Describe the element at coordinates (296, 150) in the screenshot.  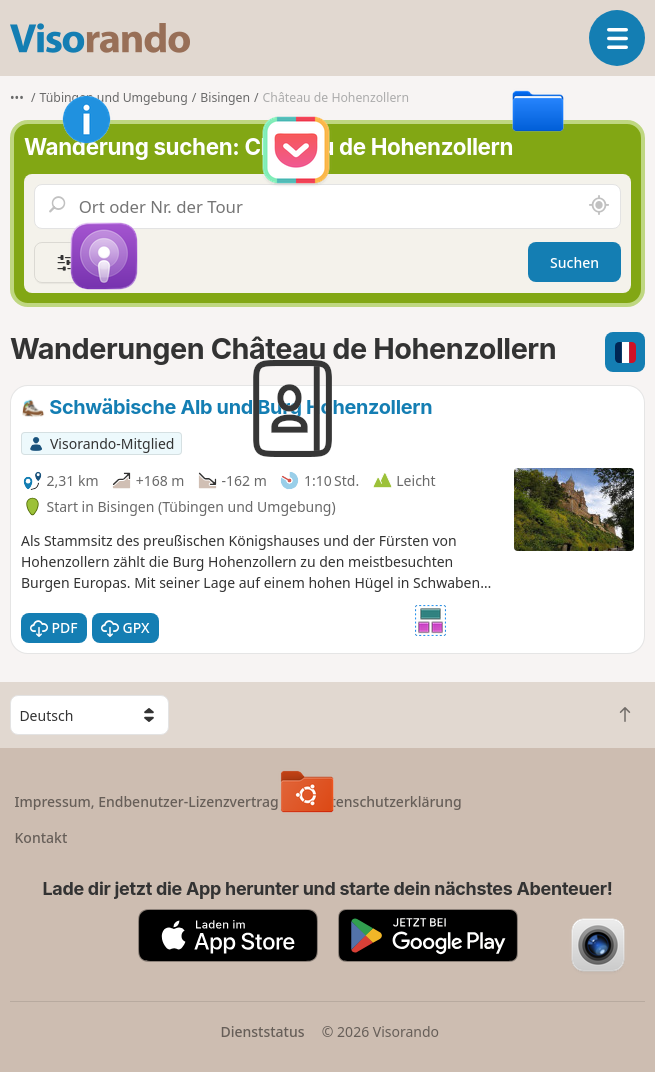
I see `open the pocket app to view saved articles` at that location.